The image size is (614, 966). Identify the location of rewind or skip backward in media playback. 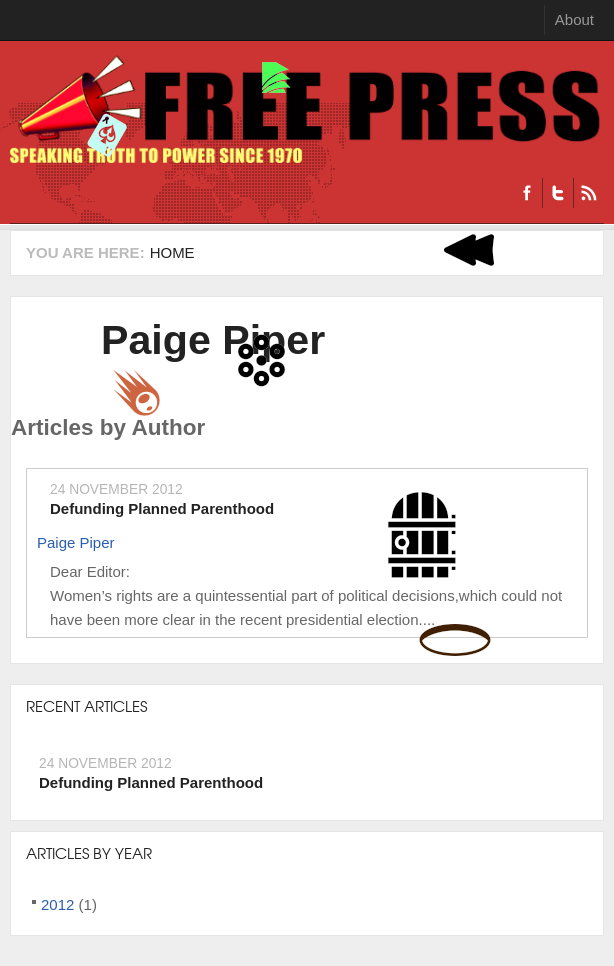
(469, 250).